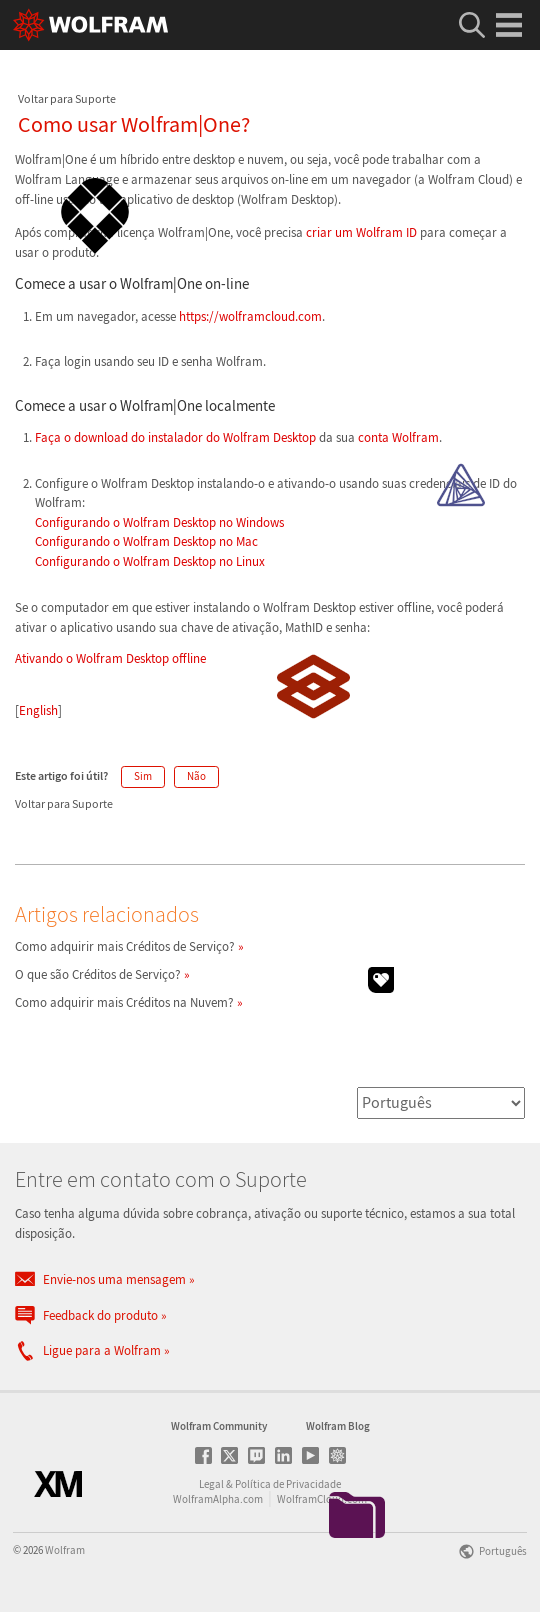 The width and height of the screenshot is (540, 1612). I want to click on MapTiler company logo, so click(95, 216).